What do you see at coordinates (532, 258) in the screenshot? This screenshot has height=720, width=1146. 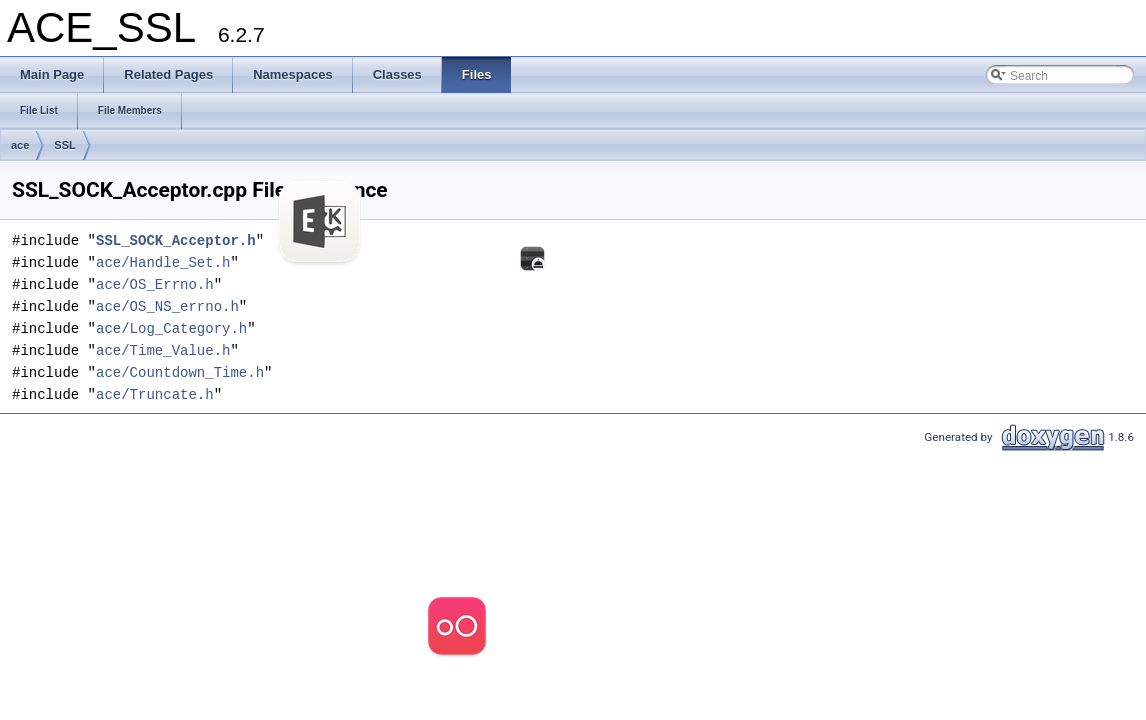 I see `configure network server discovery settings` at bounding box center [532, 258].